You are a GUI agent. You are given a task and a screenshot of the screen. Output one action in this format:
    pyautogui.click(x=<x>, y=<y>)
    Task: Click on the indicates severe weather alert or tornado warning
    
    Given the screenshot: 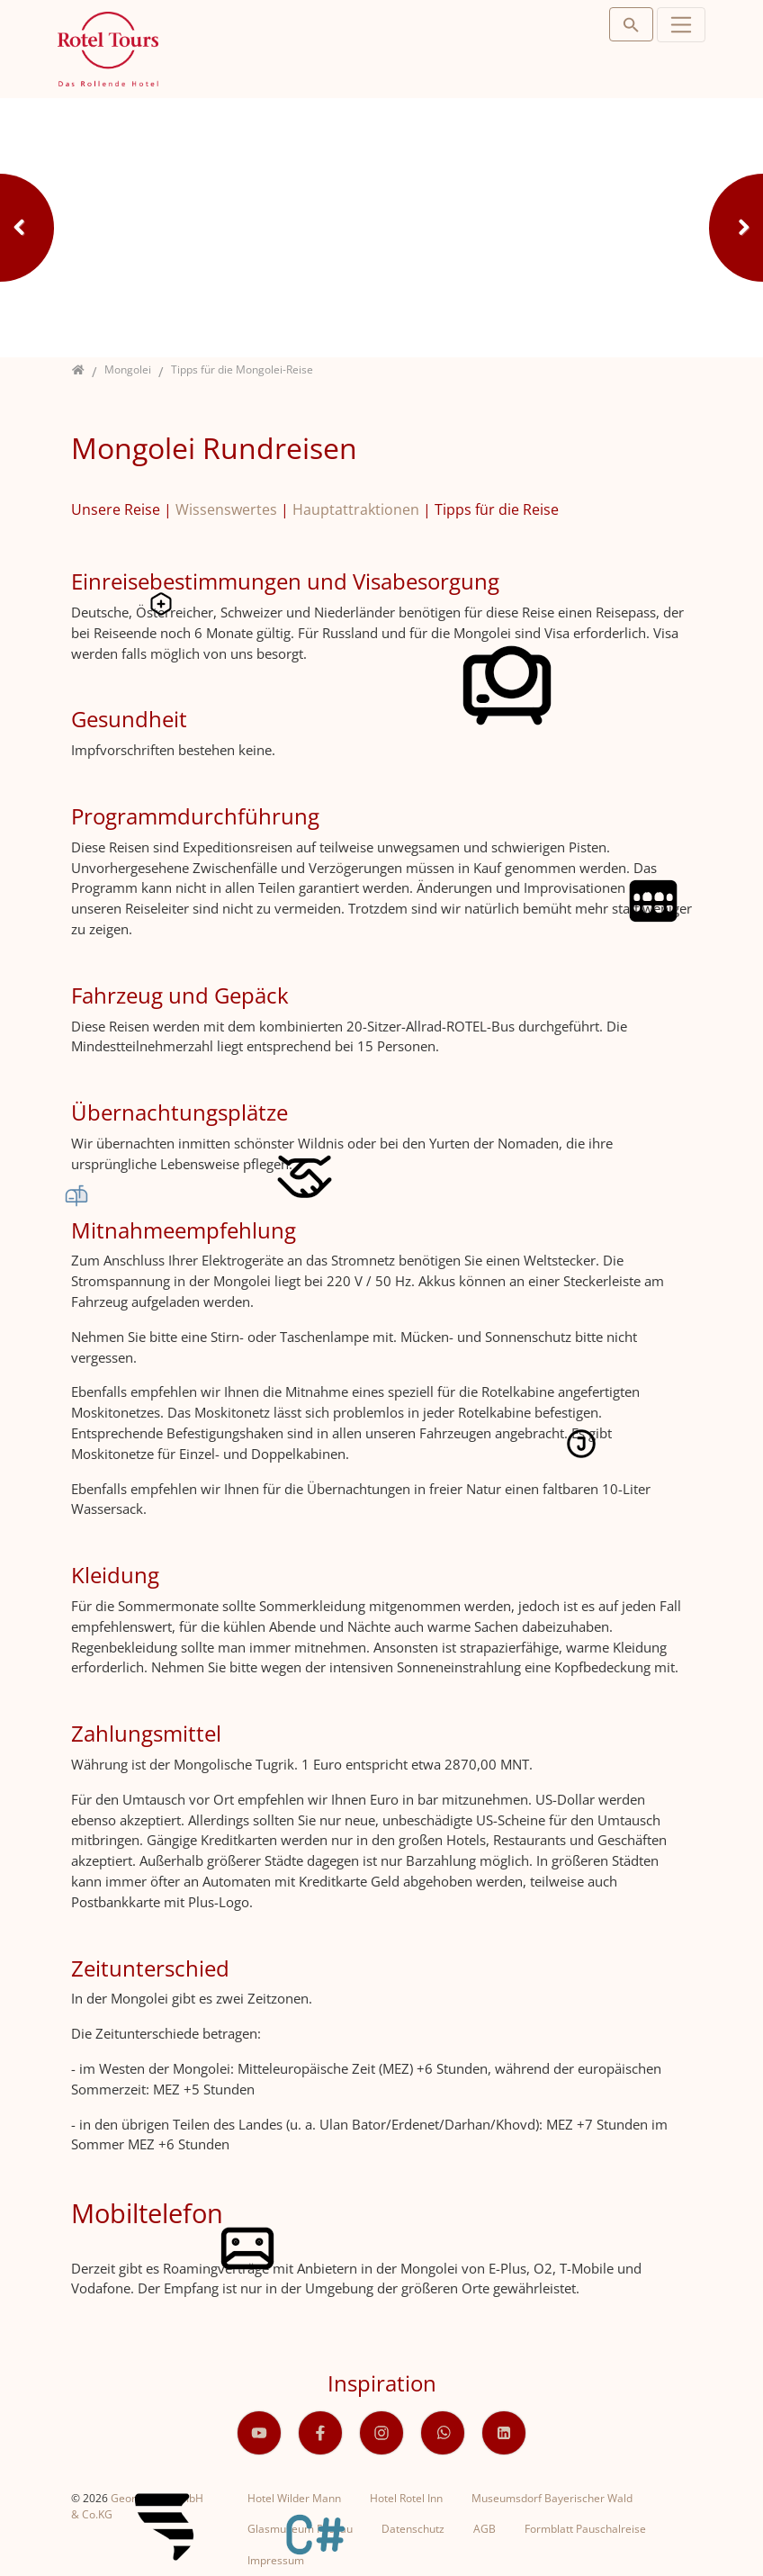 What is the action you would take?
    pyautogui.click(x=164, y=2526)
    